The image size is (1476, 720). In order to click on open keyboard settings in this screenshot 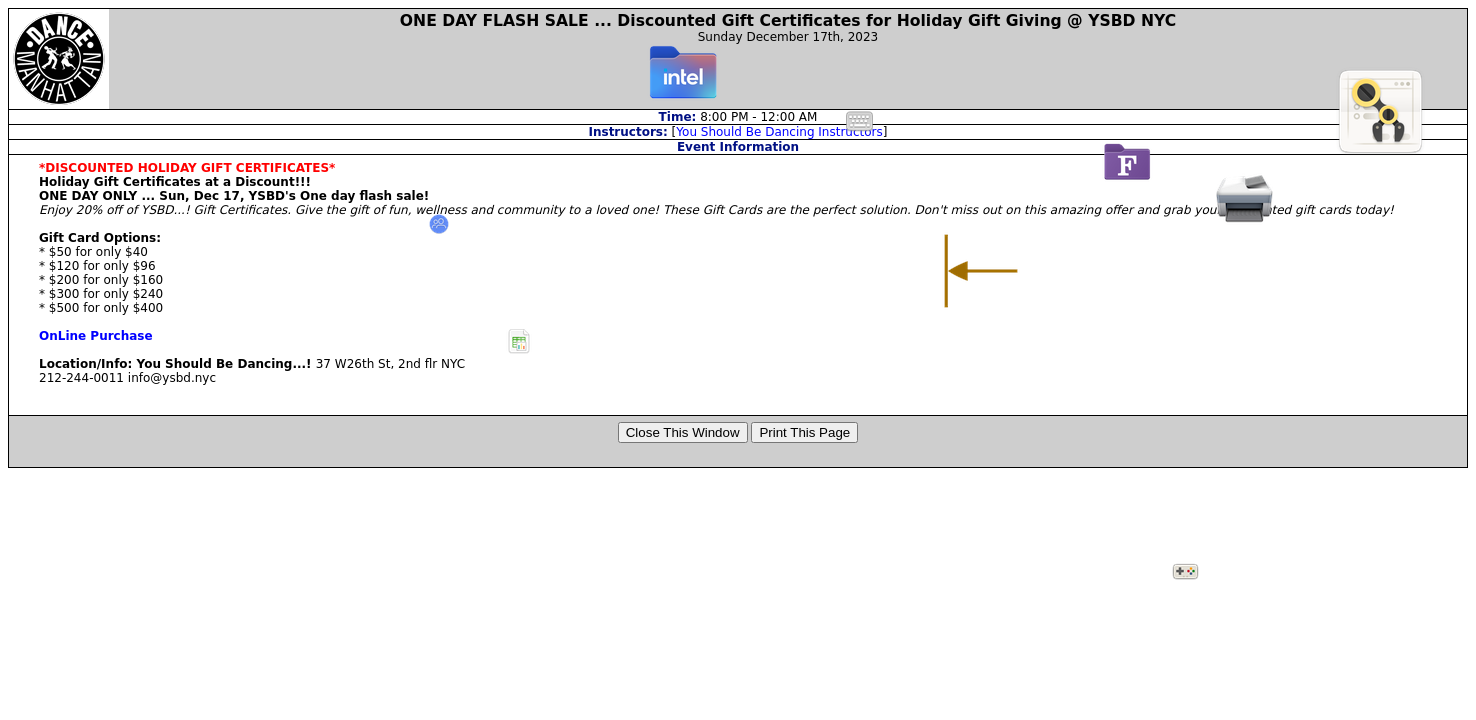, I will do `click(859, 121)`.